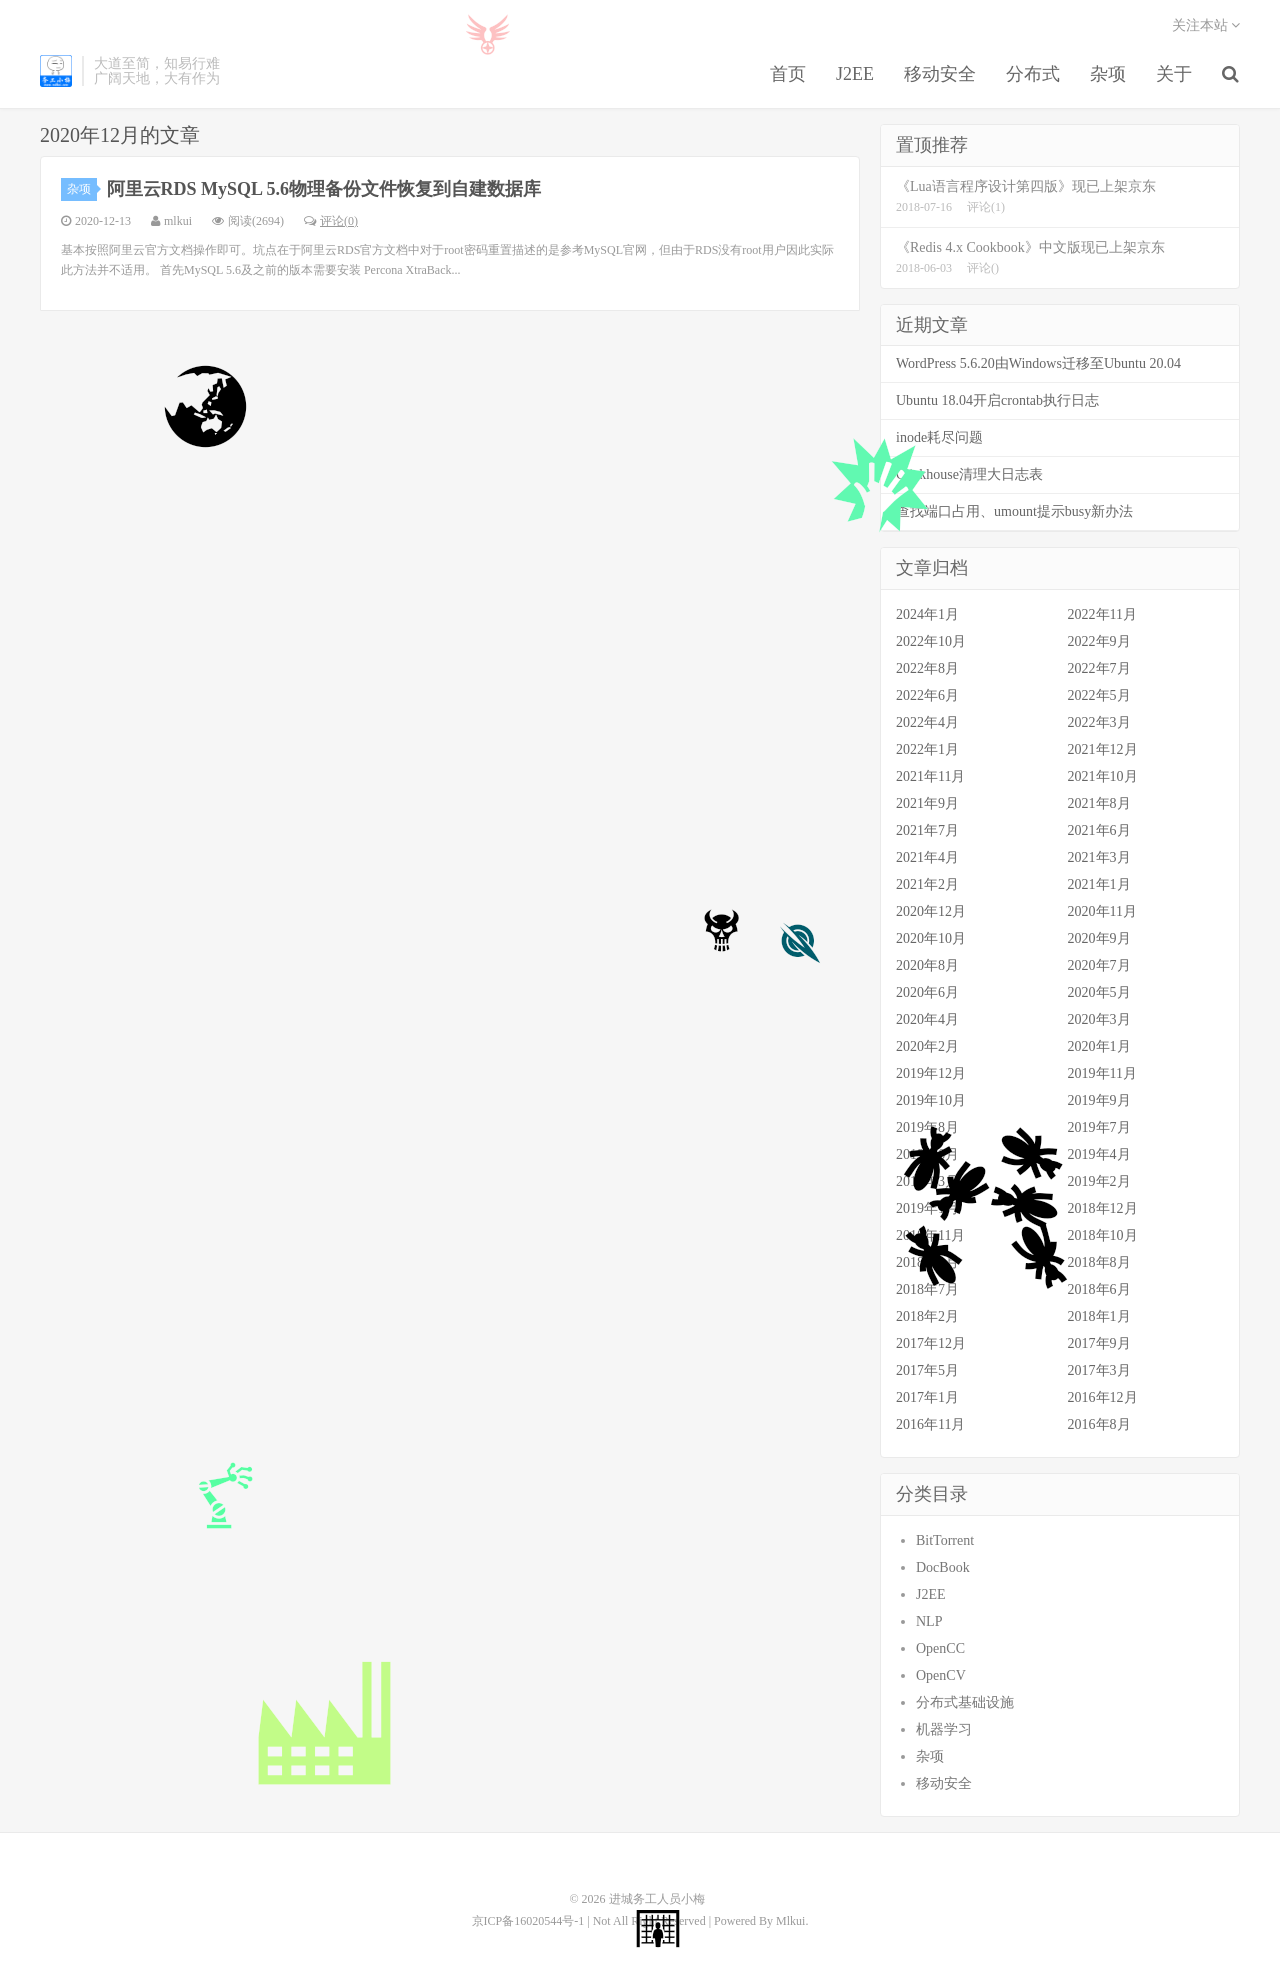 Image resolution: width=1280 pixels, height=1977 pixels. I want to click on select asia-oceania region, so click(205, 406).